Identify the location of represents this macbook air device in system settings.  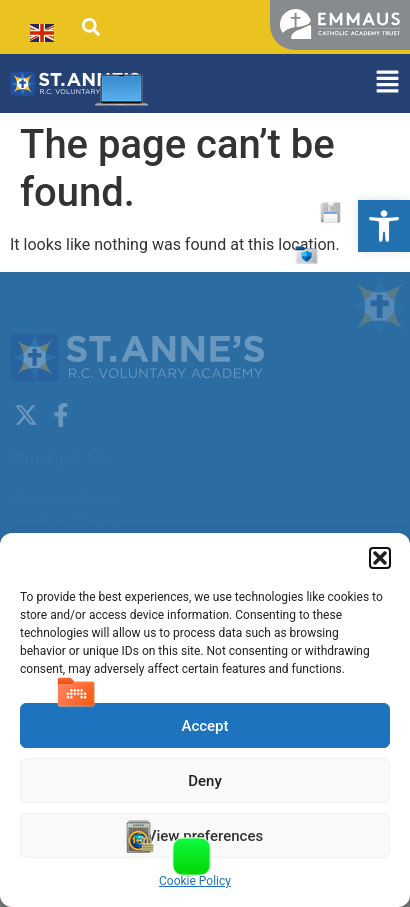
(121, 87).